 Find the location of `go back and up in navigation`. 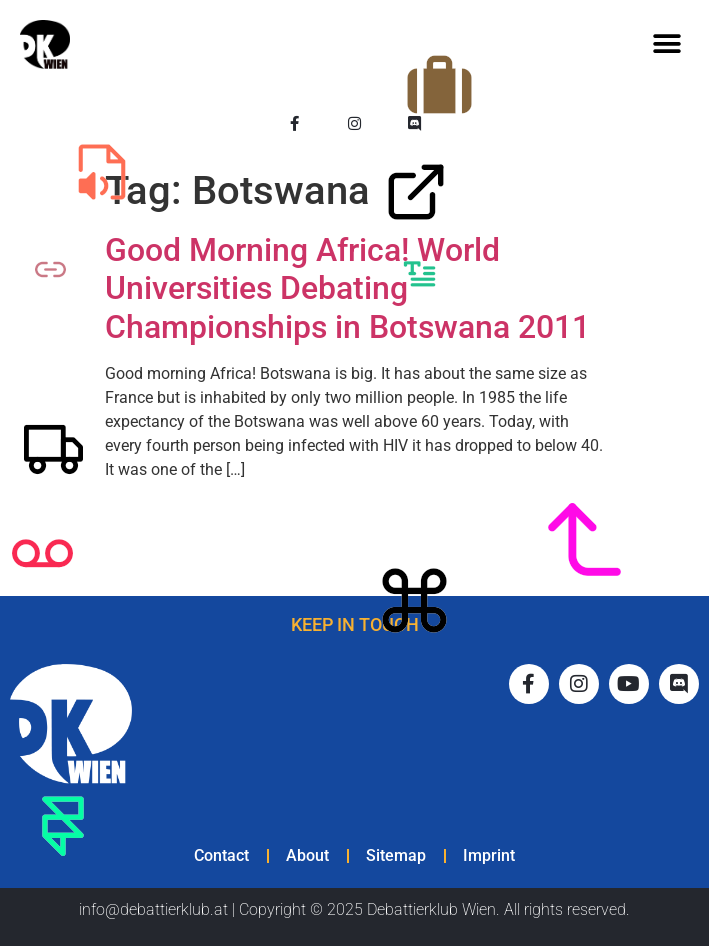

go back and up in navigation is located at coordinates (584, 539).